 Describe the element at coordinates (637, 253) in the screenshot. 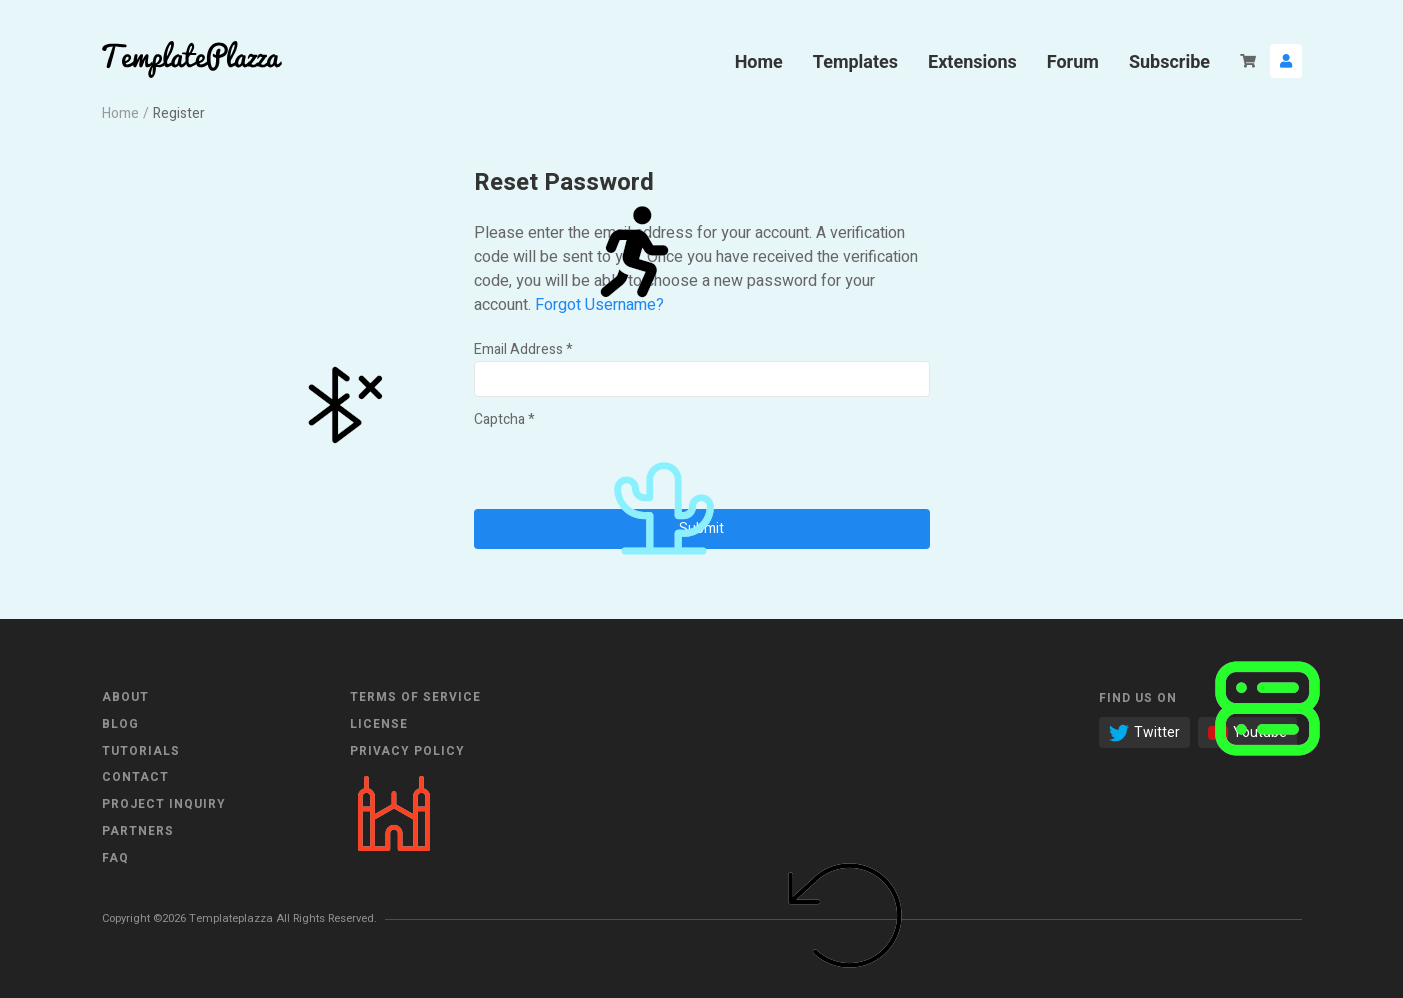

I see `start a run or workout session` at that location.